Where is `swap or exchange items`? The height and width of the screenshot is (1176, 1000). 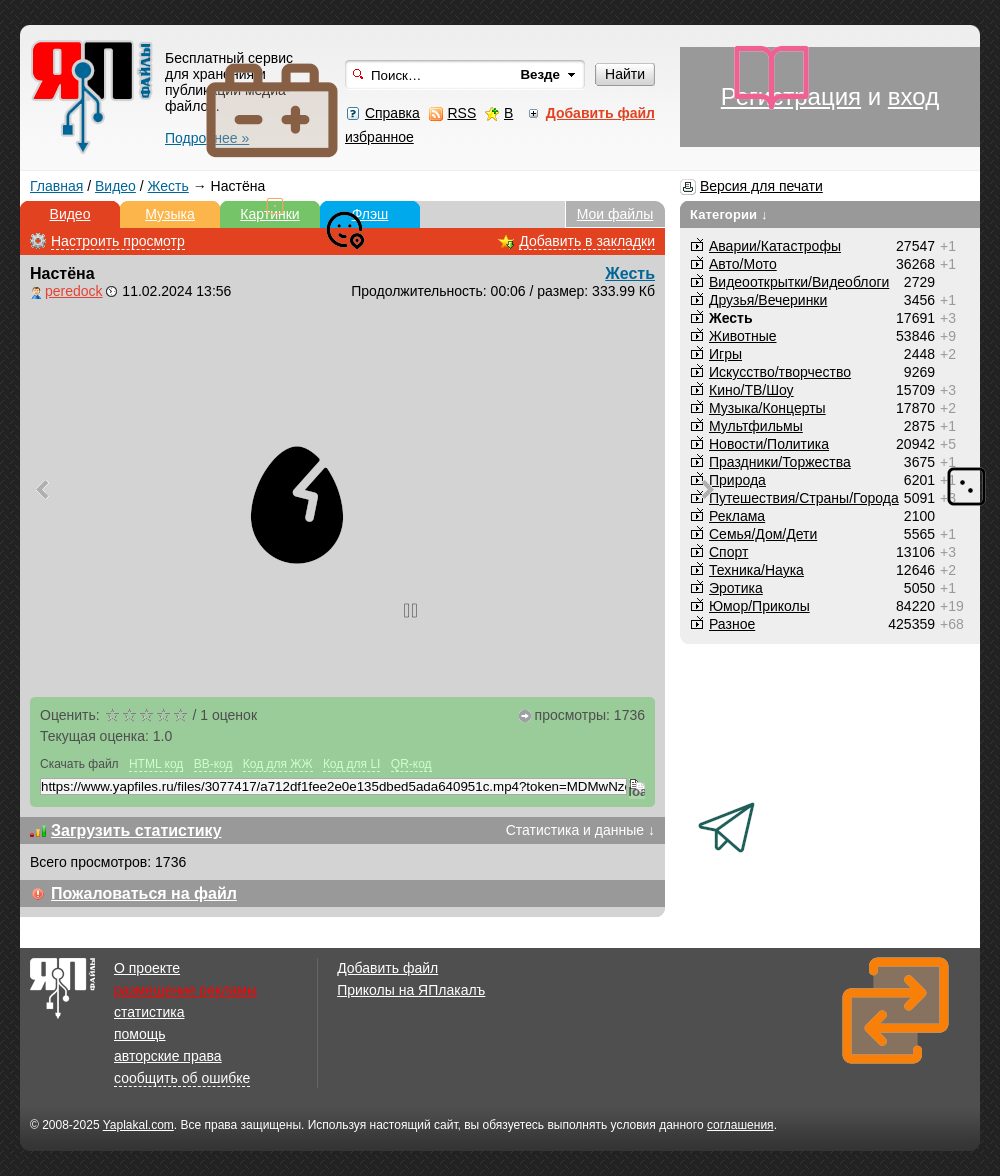 swap or exchange items is located at coordinates (895, 1010).